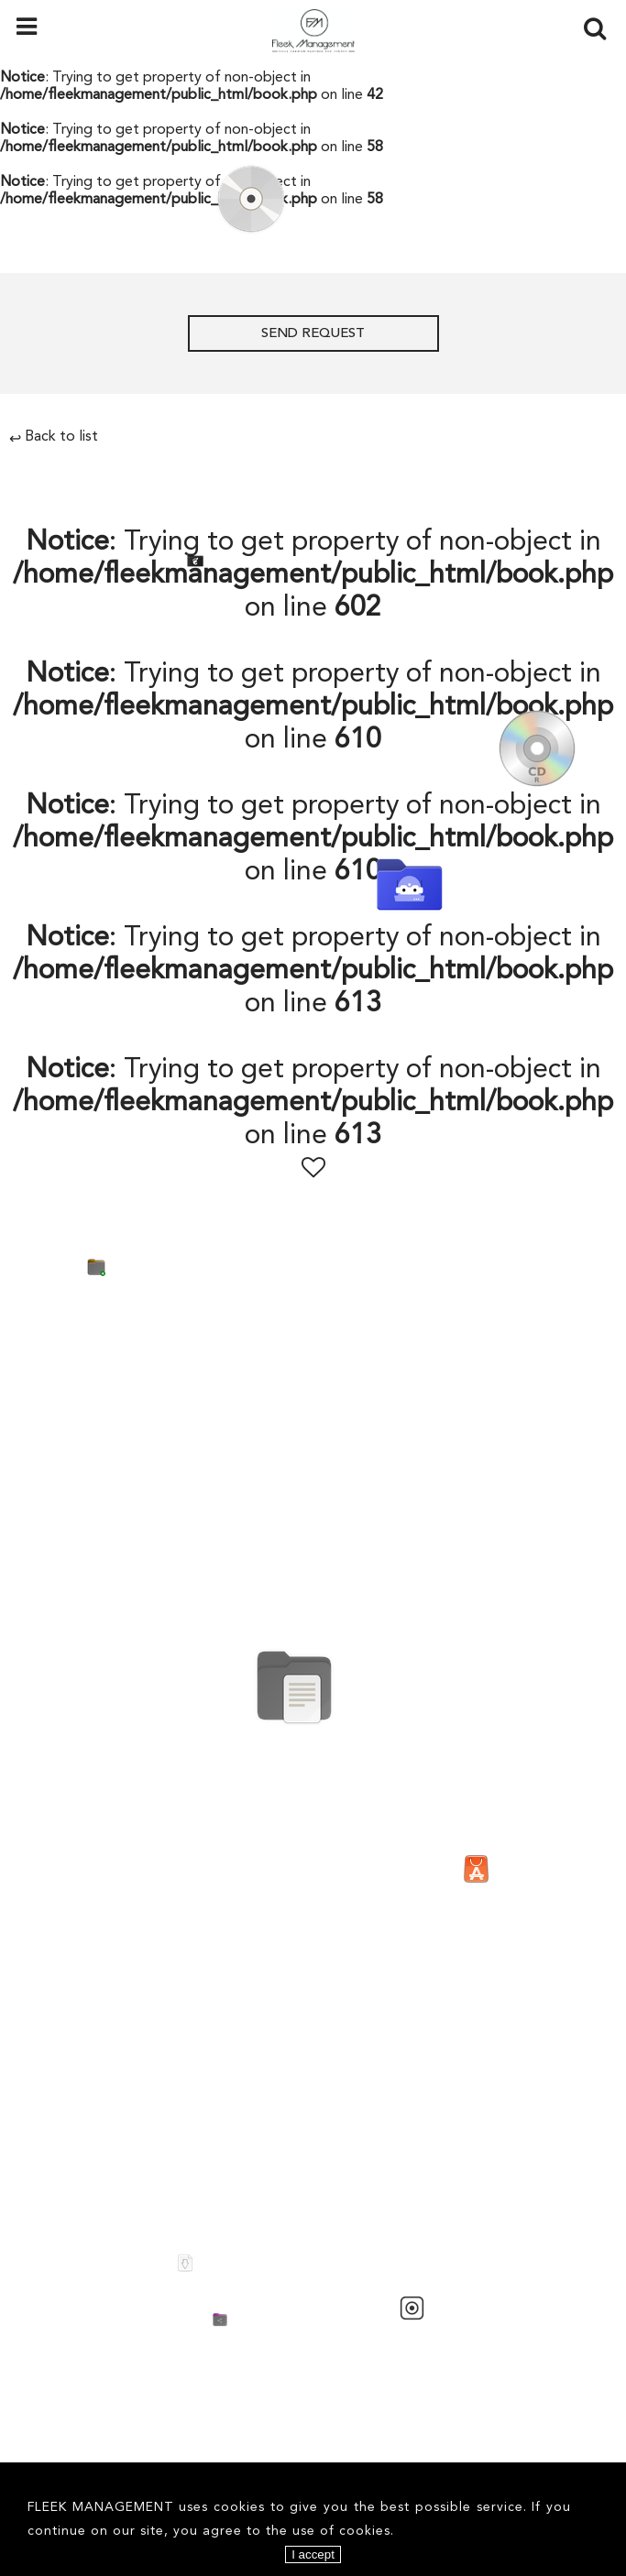  I want to click on open a file or document, so click(294, 1686).